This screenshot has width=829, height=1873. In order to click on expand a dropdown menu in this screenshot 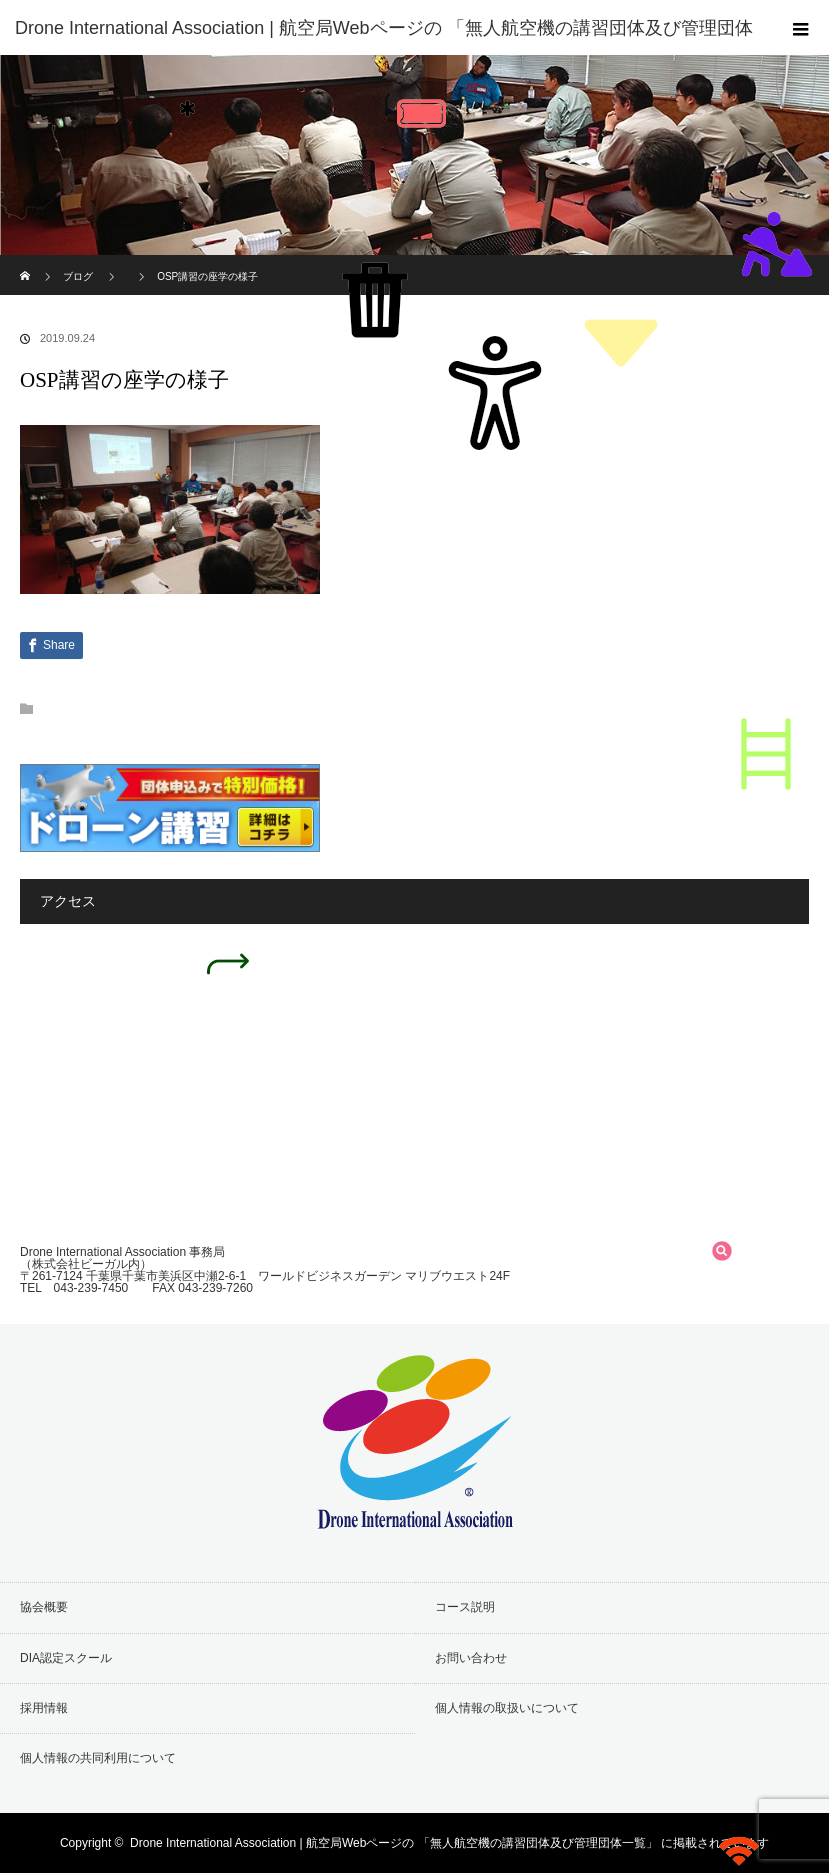, I will do `click(621, 343)`.